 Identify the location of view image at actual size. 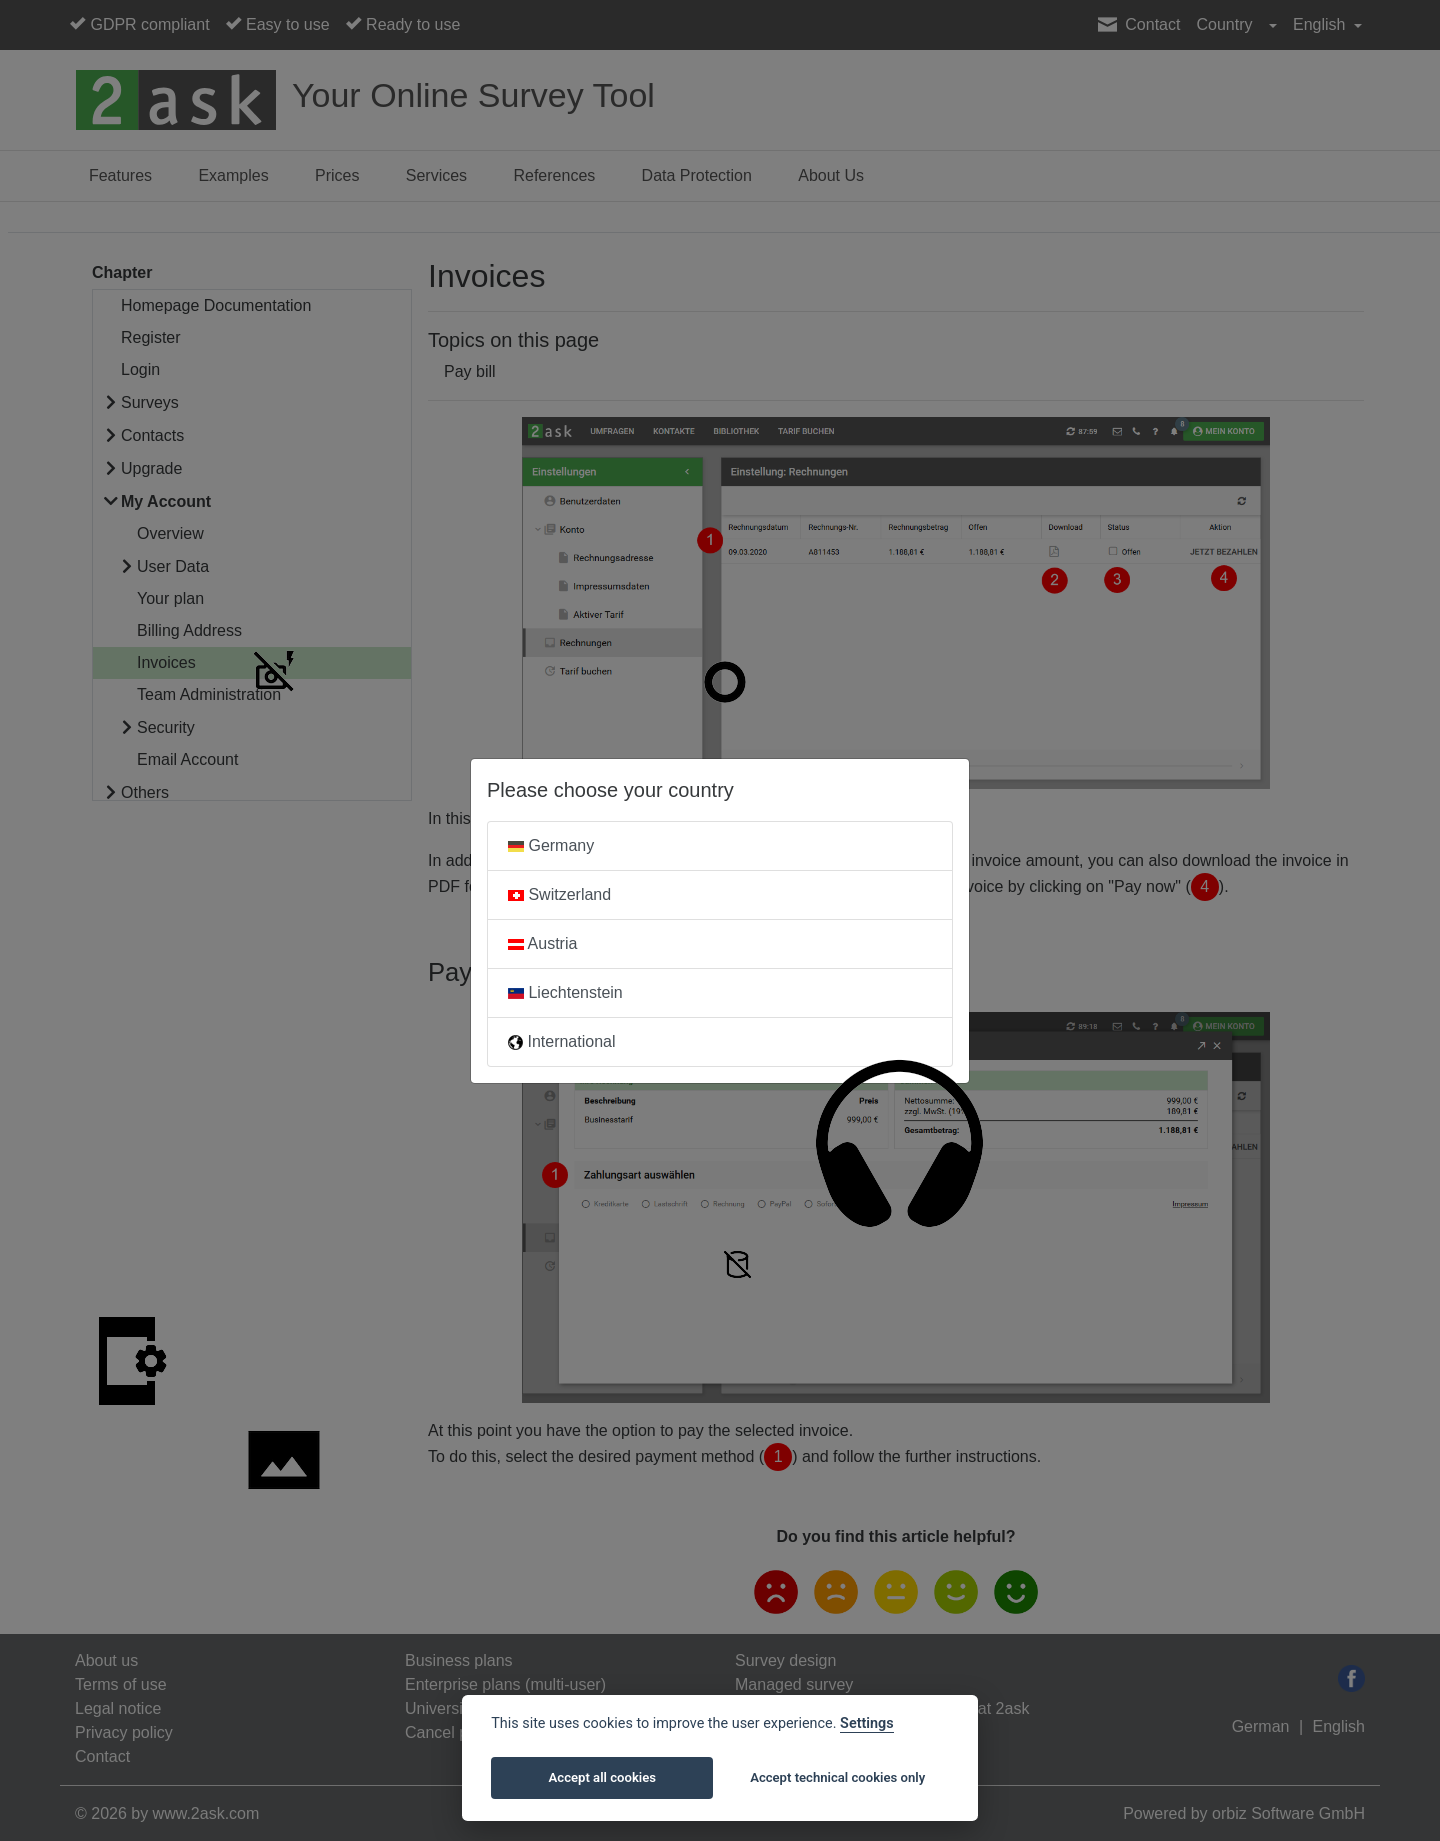
(284, 1460).